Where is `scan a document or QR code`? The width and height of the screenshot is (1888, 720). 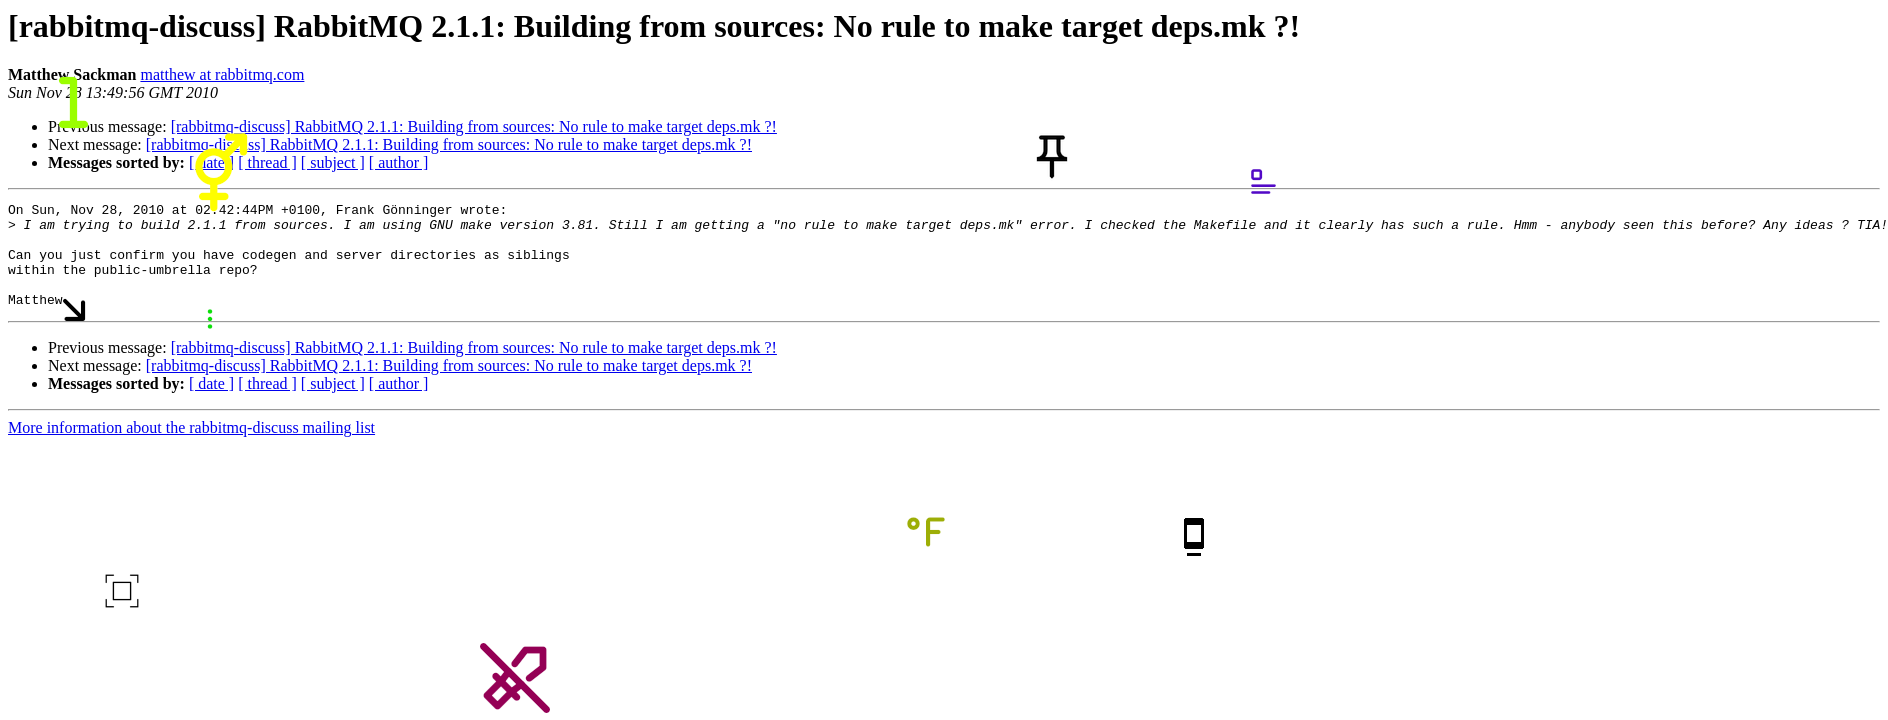 scan a document or QR code is located at coordinates (122, 591).